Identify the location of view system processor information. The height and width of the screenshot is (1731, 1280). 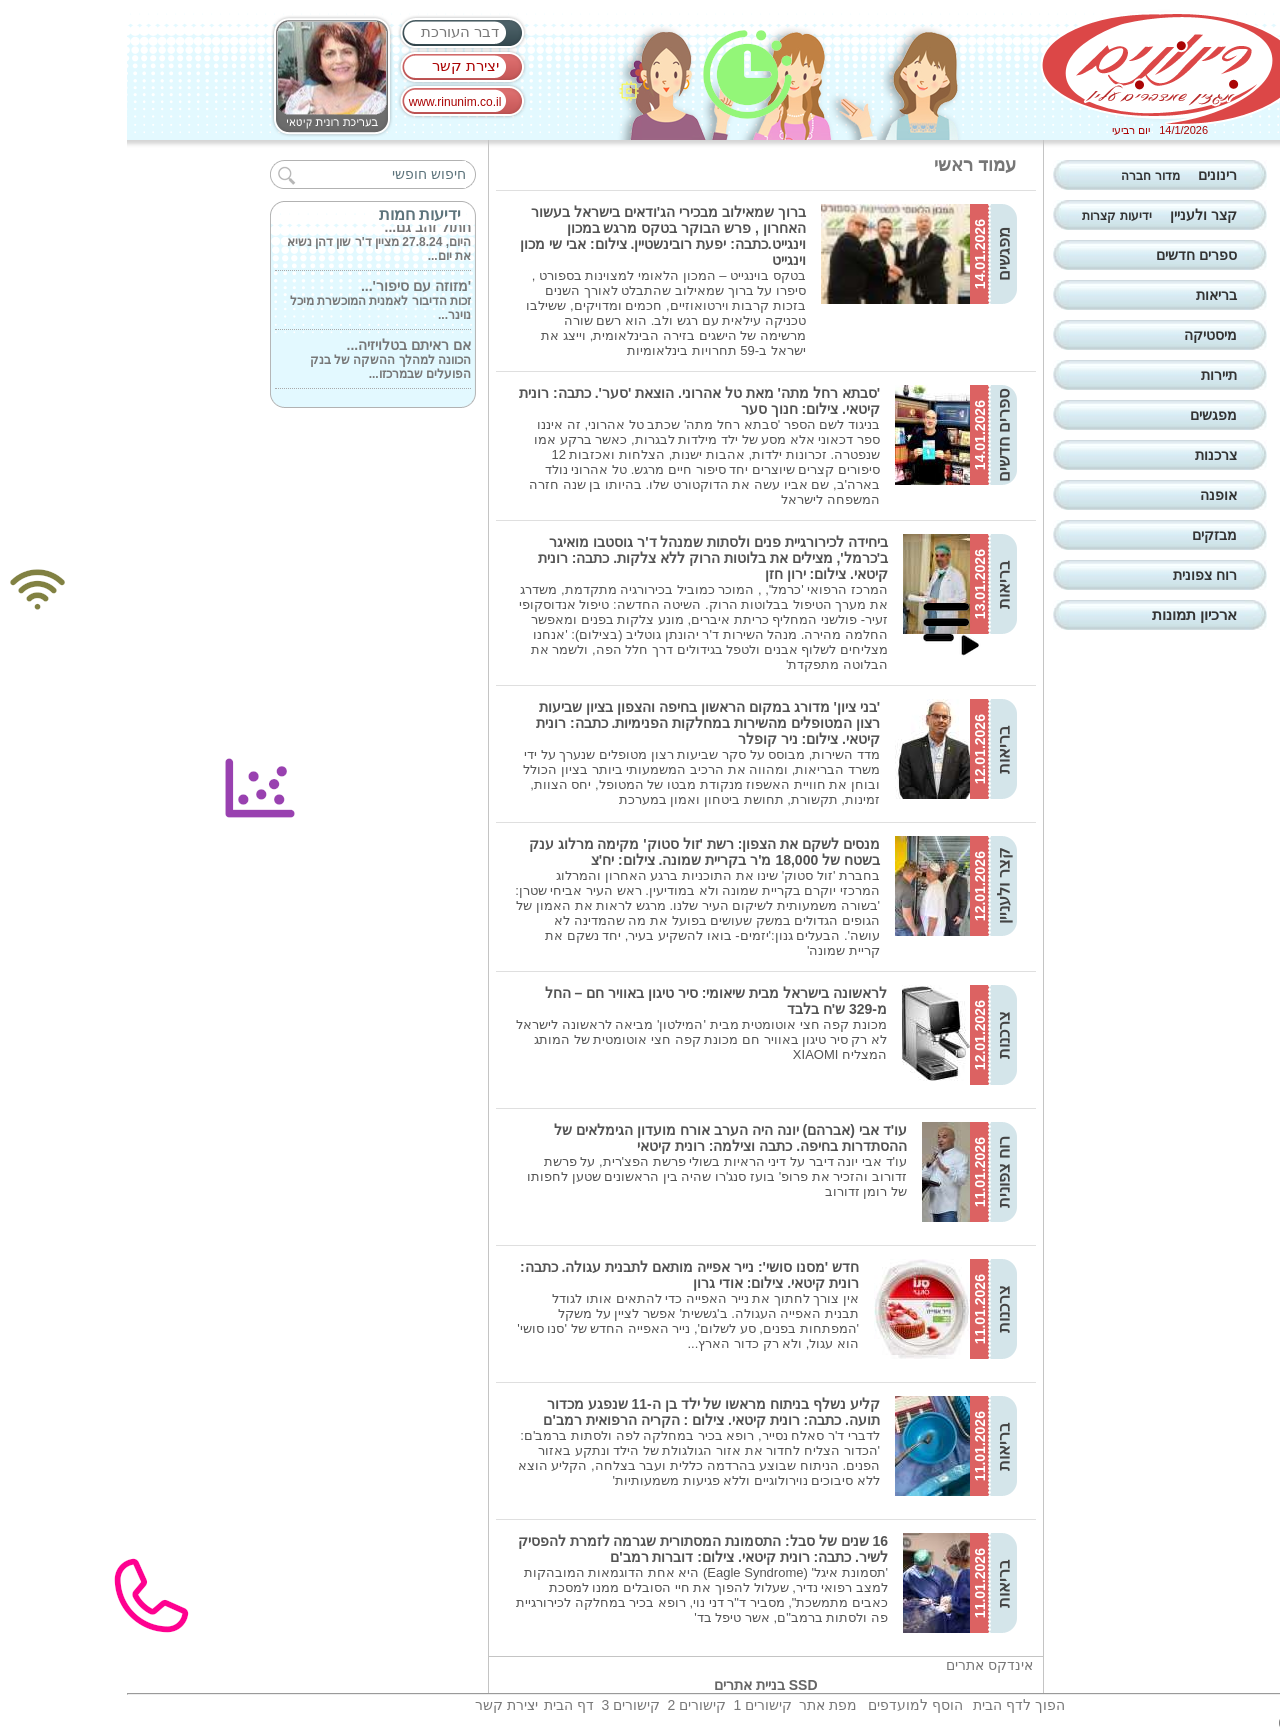
(629, 91).